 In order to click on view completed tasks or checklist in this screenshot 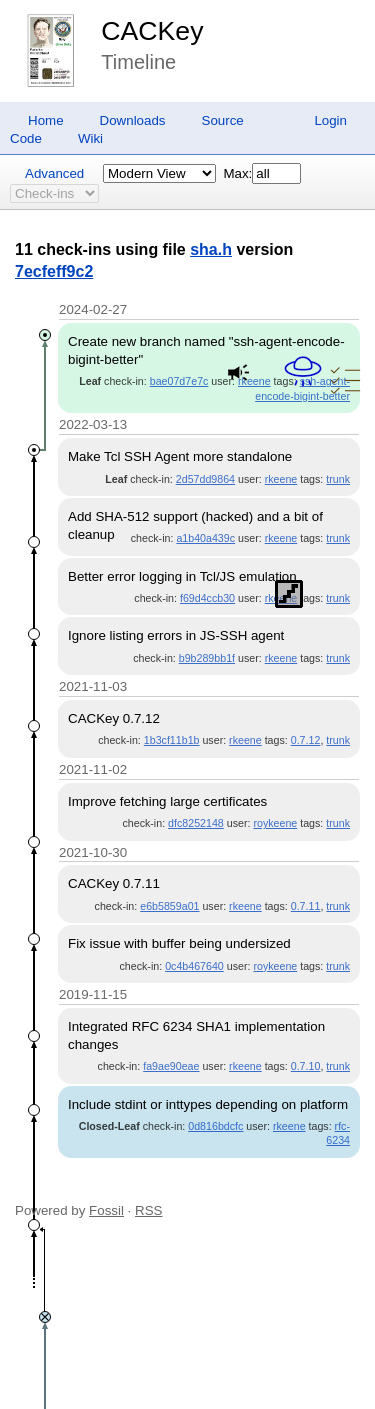, I will do `click(345, 380)`.